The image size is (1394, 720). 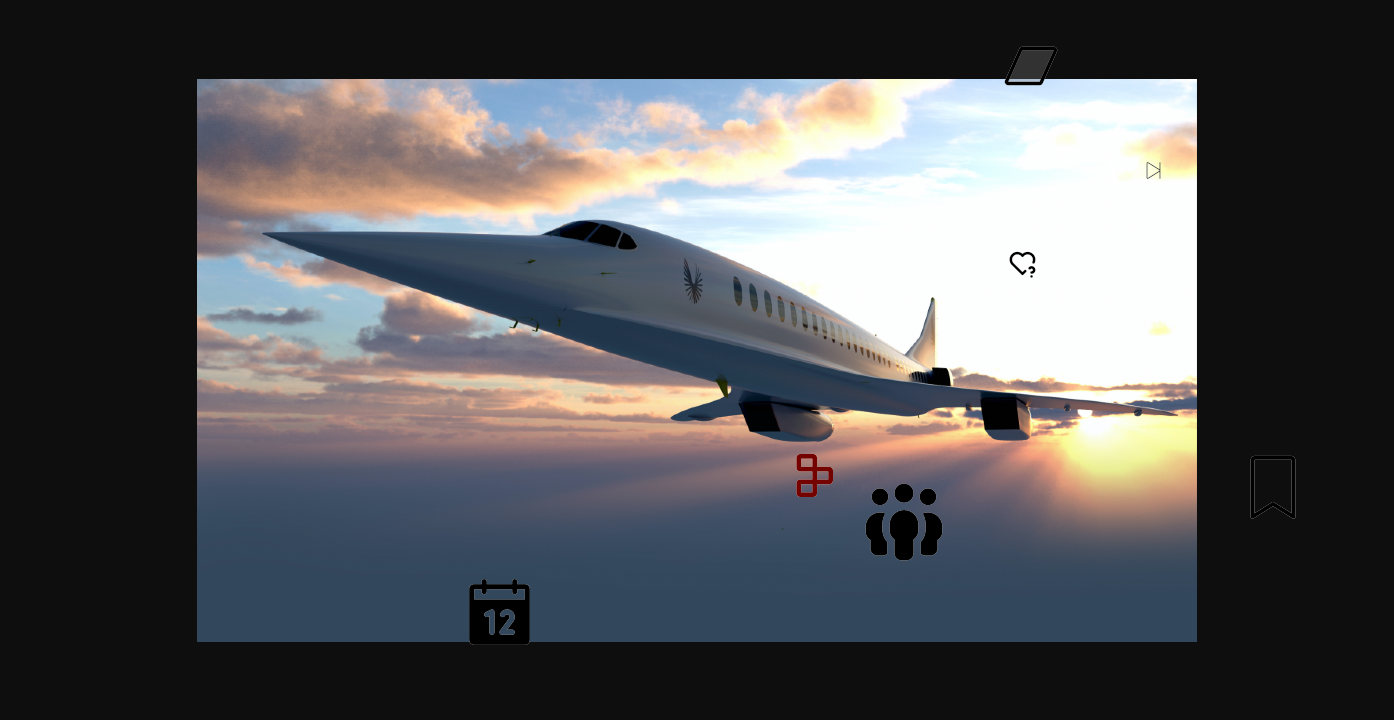 What do you see at coordinates (1031, 66) in the screenshot?
I see `parallelogram shape tool` at bounding box center [1031, 66].